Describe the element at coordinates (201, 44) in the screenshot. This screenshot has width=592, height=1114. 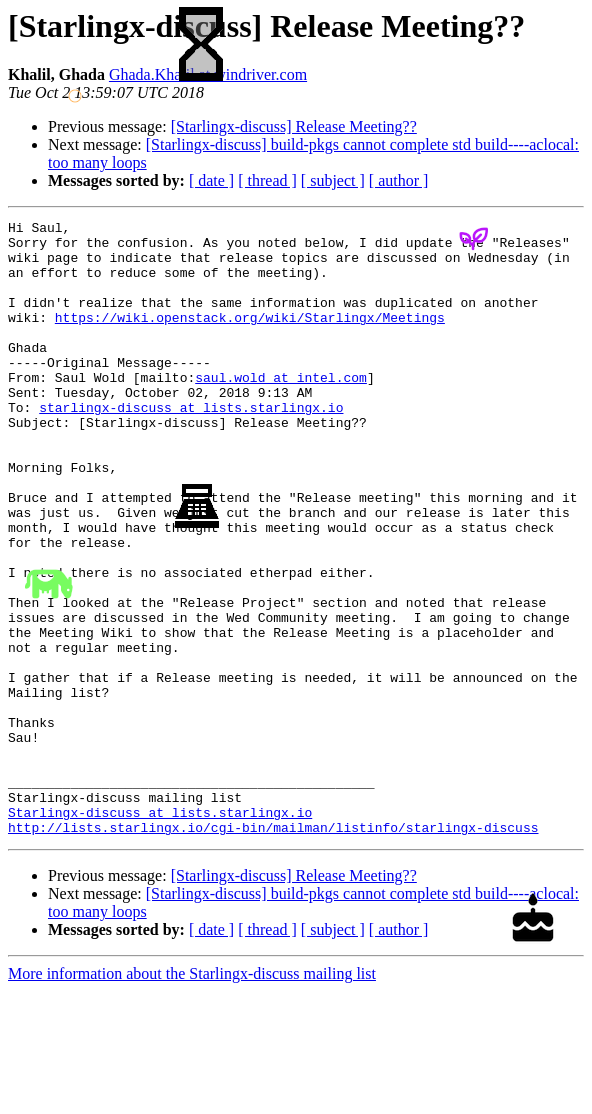
I see `indicates a process is waiting or pending` at that location.